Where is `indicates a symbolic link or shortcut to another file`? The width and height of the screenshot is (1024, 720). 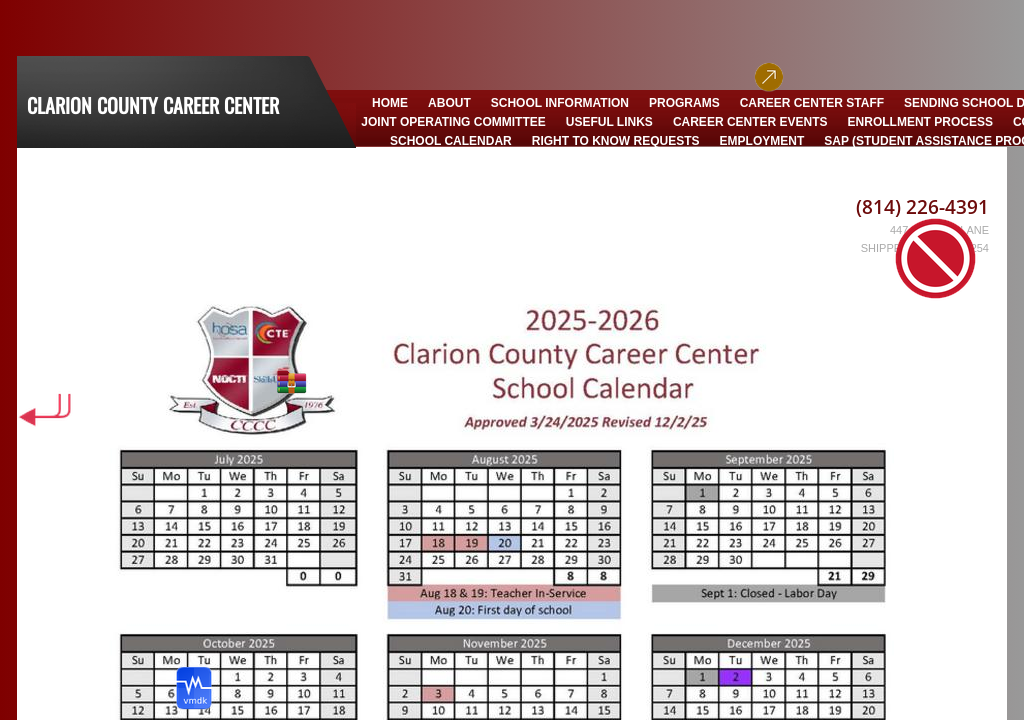
indicates a symbolic link or shortcut to another file is located at coordinates (769, 77).